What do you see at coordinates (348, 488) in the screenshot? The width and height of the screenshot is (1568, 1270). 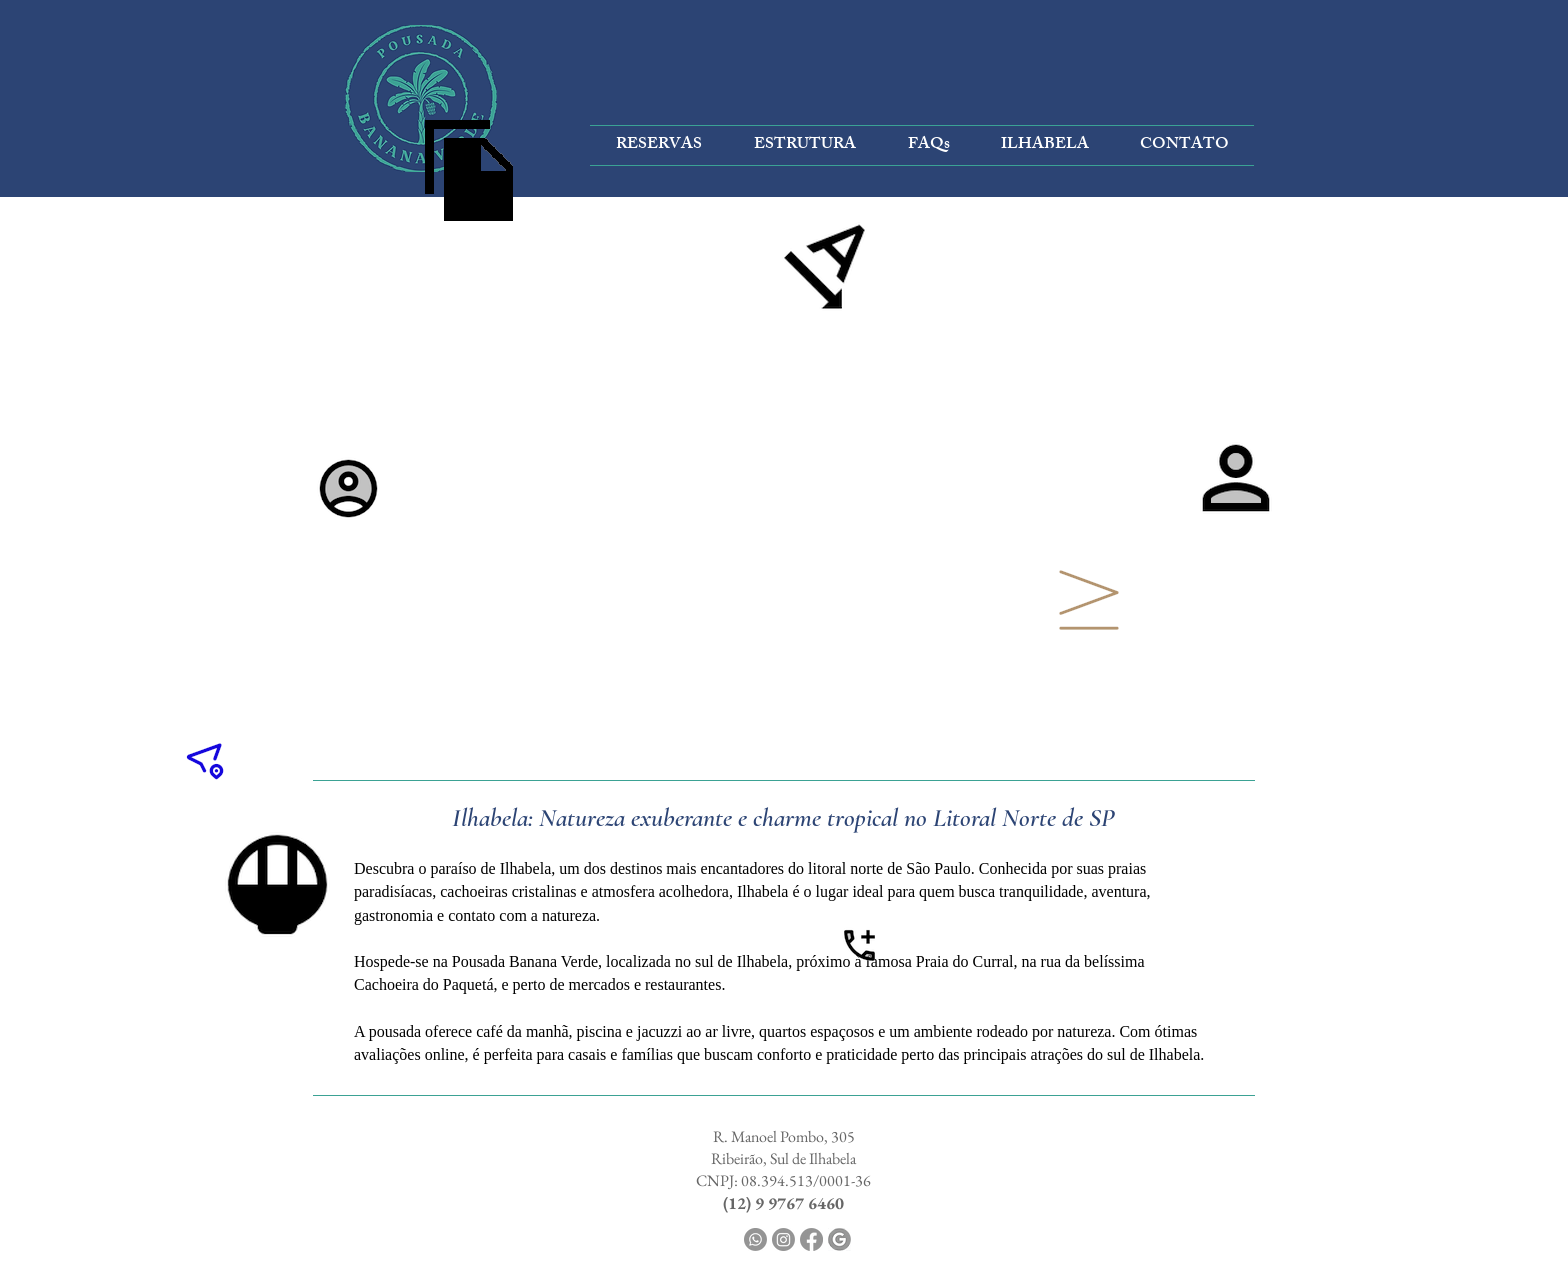 I see `access your account or profile settings` at bounding box center [348, 488].